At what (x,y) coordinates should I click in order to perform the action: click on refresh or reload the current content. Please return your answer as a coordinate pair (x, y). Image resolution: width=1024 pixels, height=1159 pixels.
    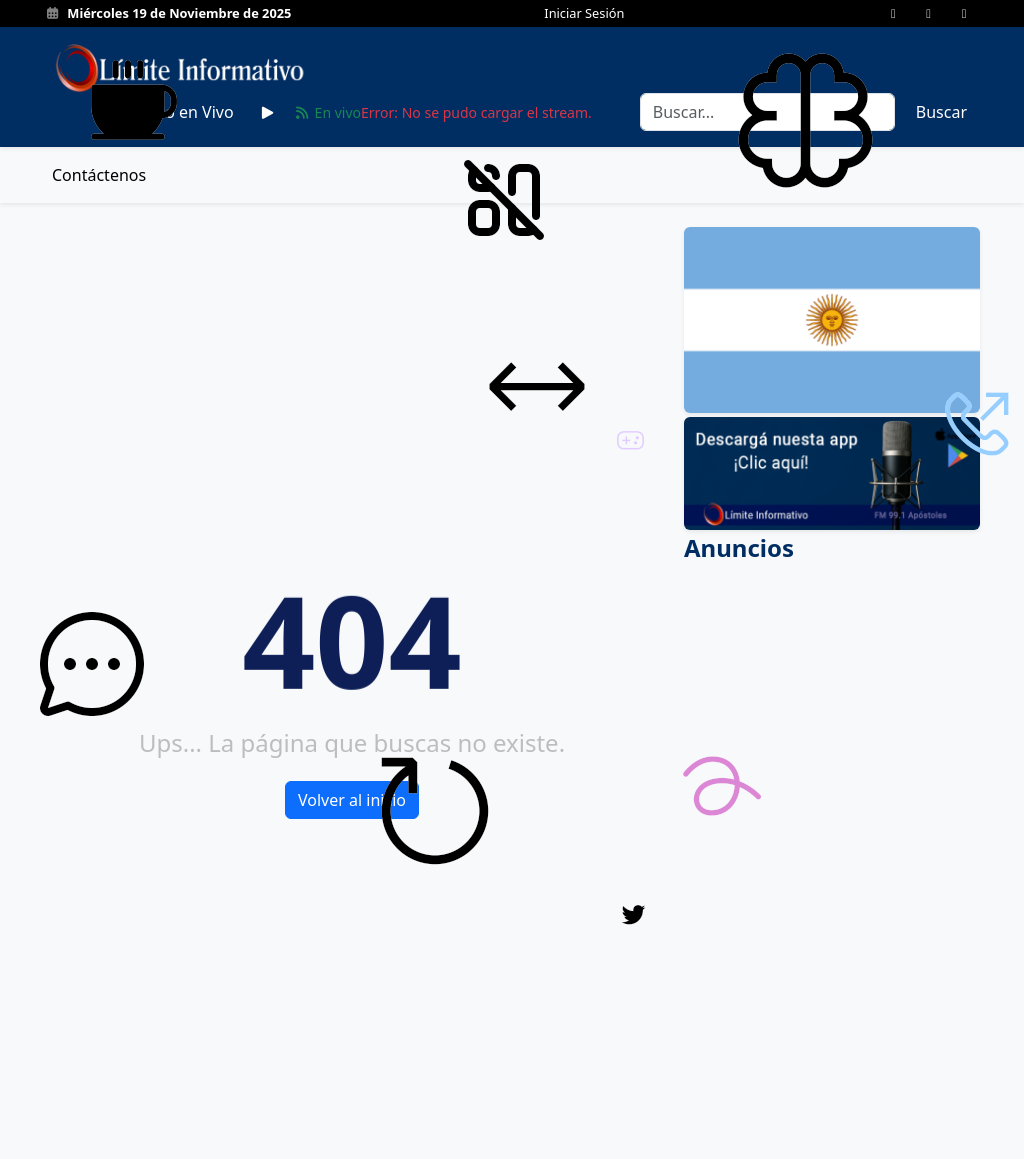
    Looking at the image, I should click on (435, 811).